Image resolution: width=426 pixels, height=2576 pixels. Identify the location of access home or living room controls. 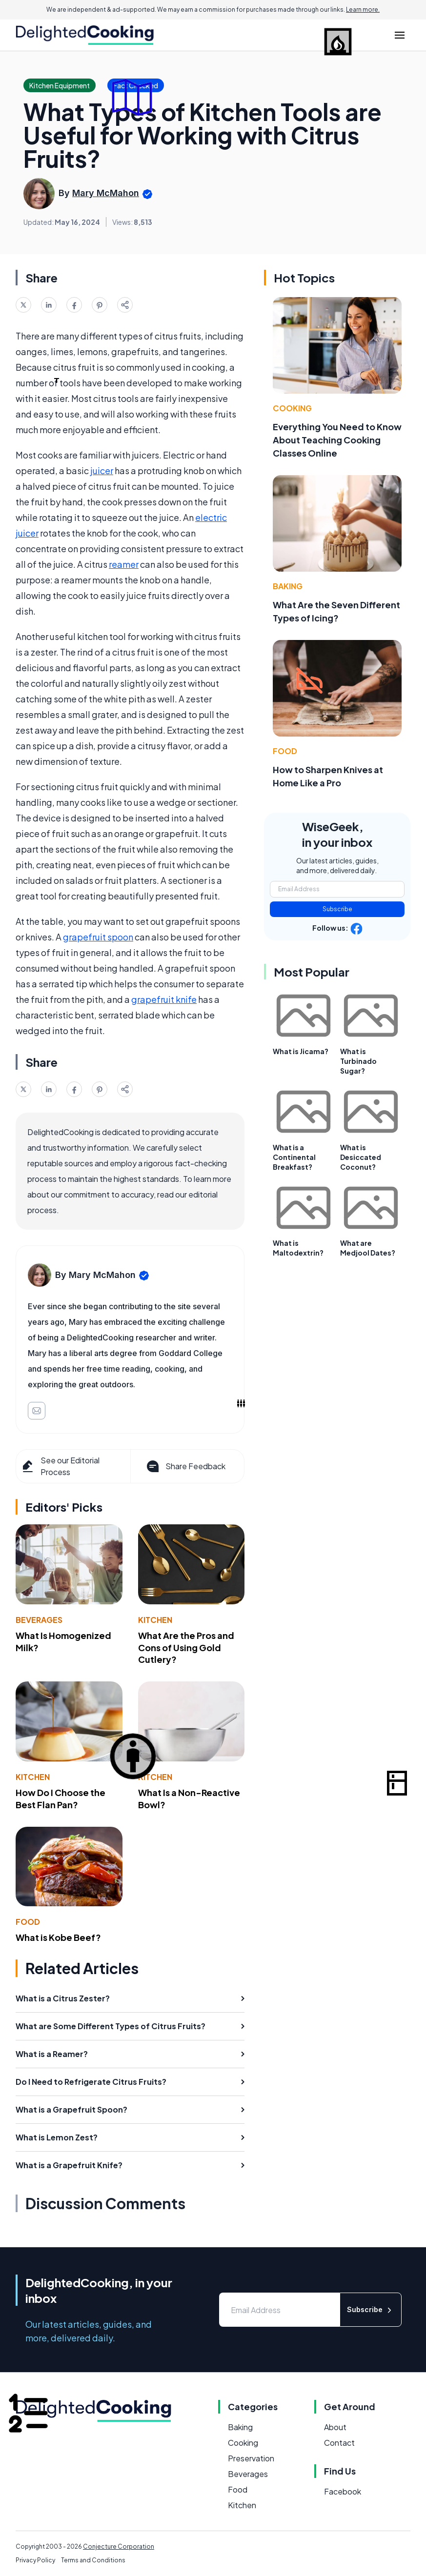
(338, 41).